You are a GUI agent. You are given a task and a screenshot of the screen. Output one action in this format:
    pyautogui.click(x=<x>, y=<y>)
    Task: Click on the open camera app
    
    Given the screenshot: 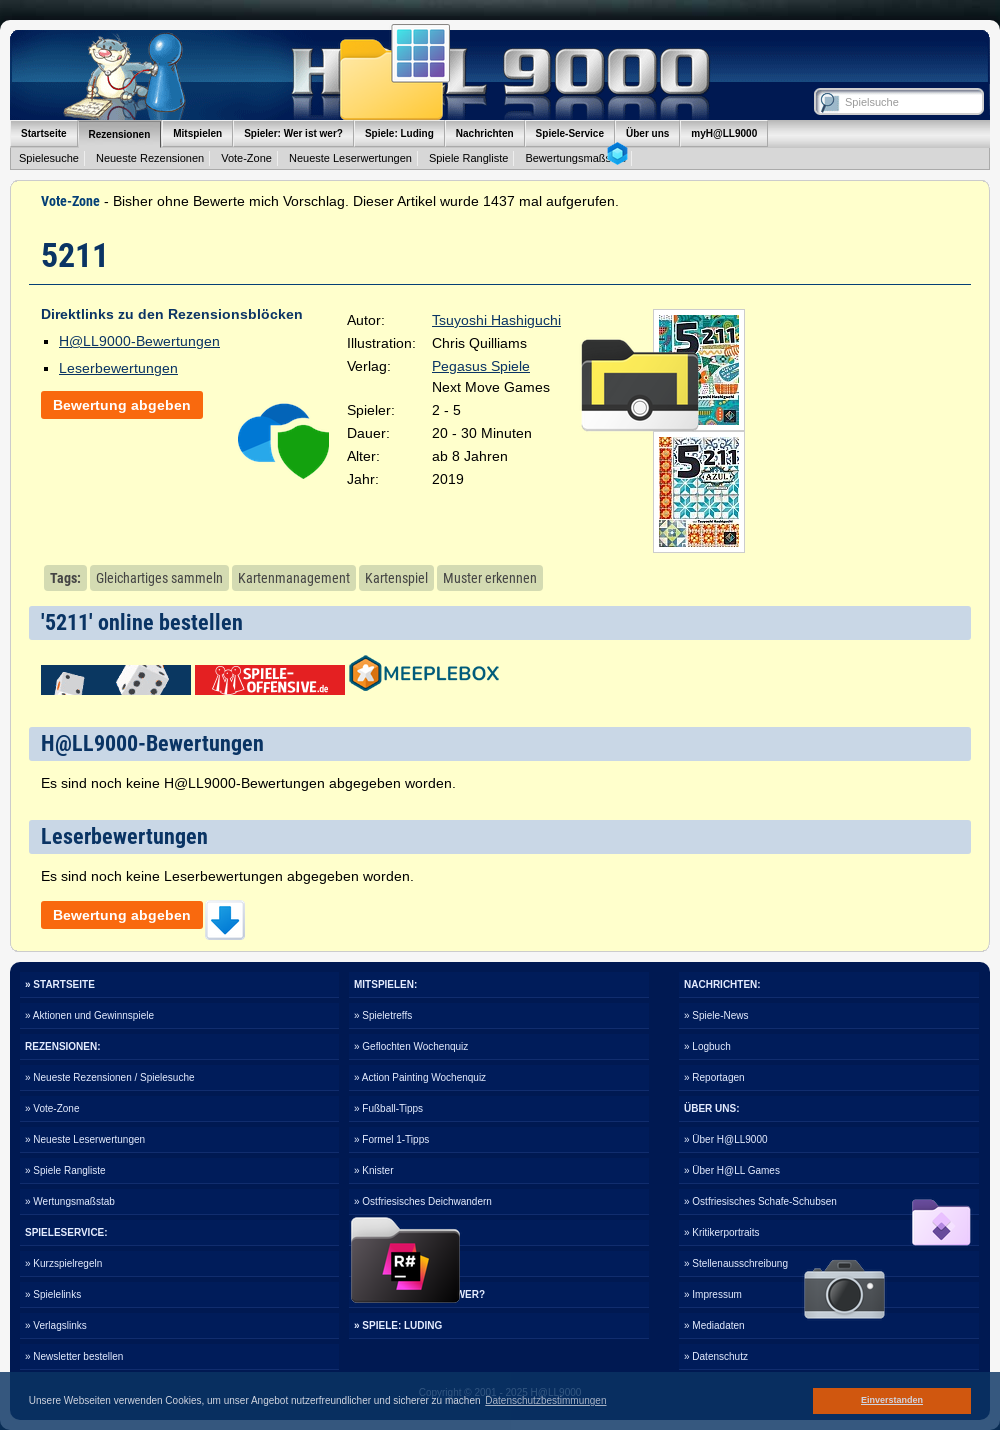 What is the action you would take?
    pyautogui.click(x=844, y=1288)
    